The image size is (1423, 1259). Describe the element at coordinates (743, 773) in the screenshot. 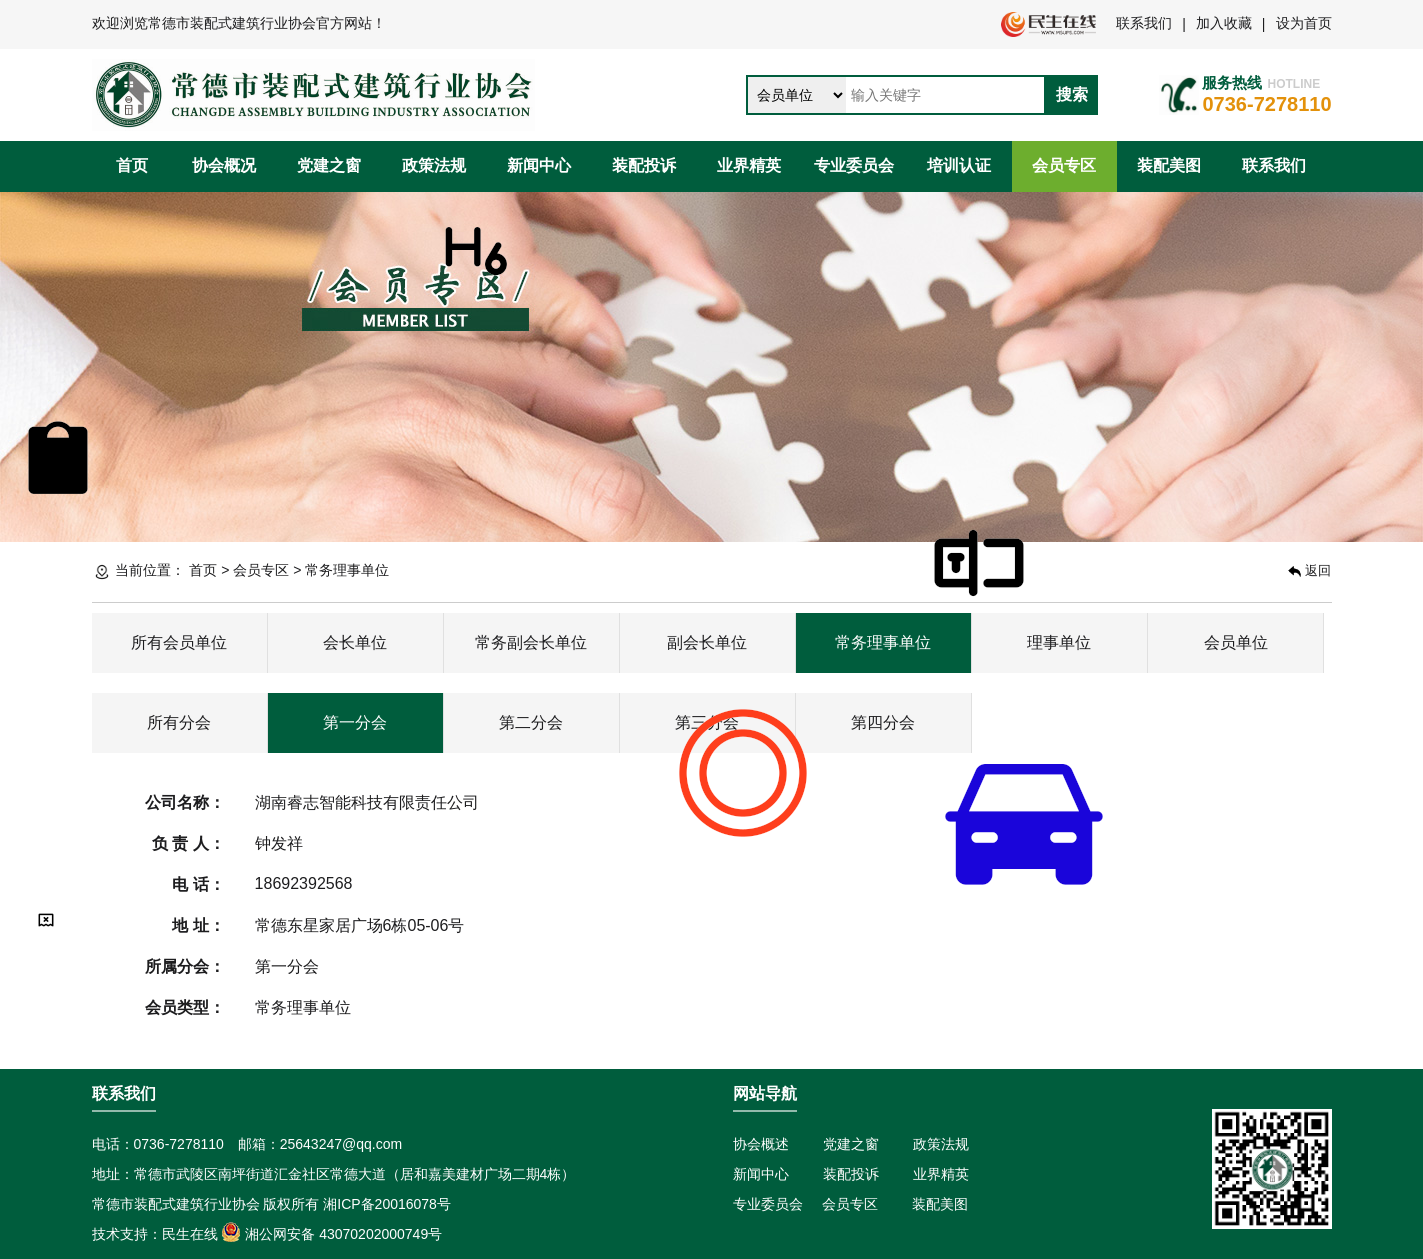

I see `start recording audio or video` at that location.